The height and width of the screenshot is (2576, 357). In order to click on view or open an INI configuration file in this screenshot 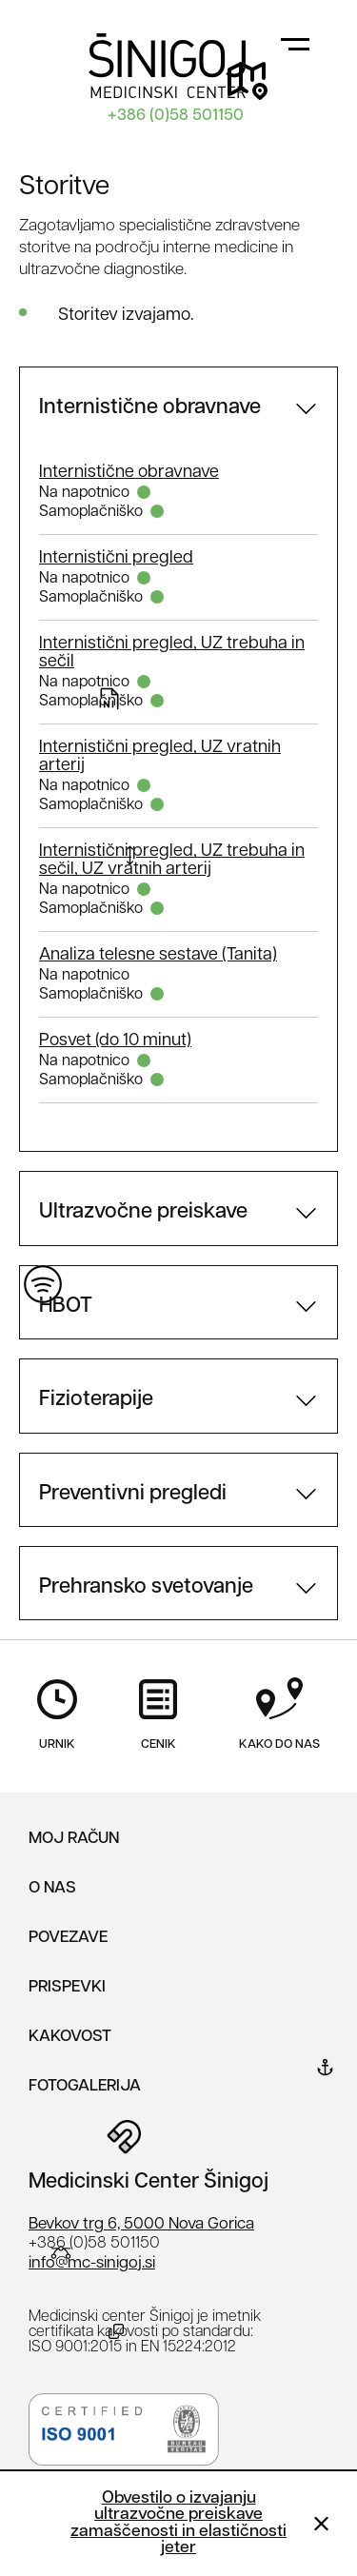, I will do `click(109, 699)`.